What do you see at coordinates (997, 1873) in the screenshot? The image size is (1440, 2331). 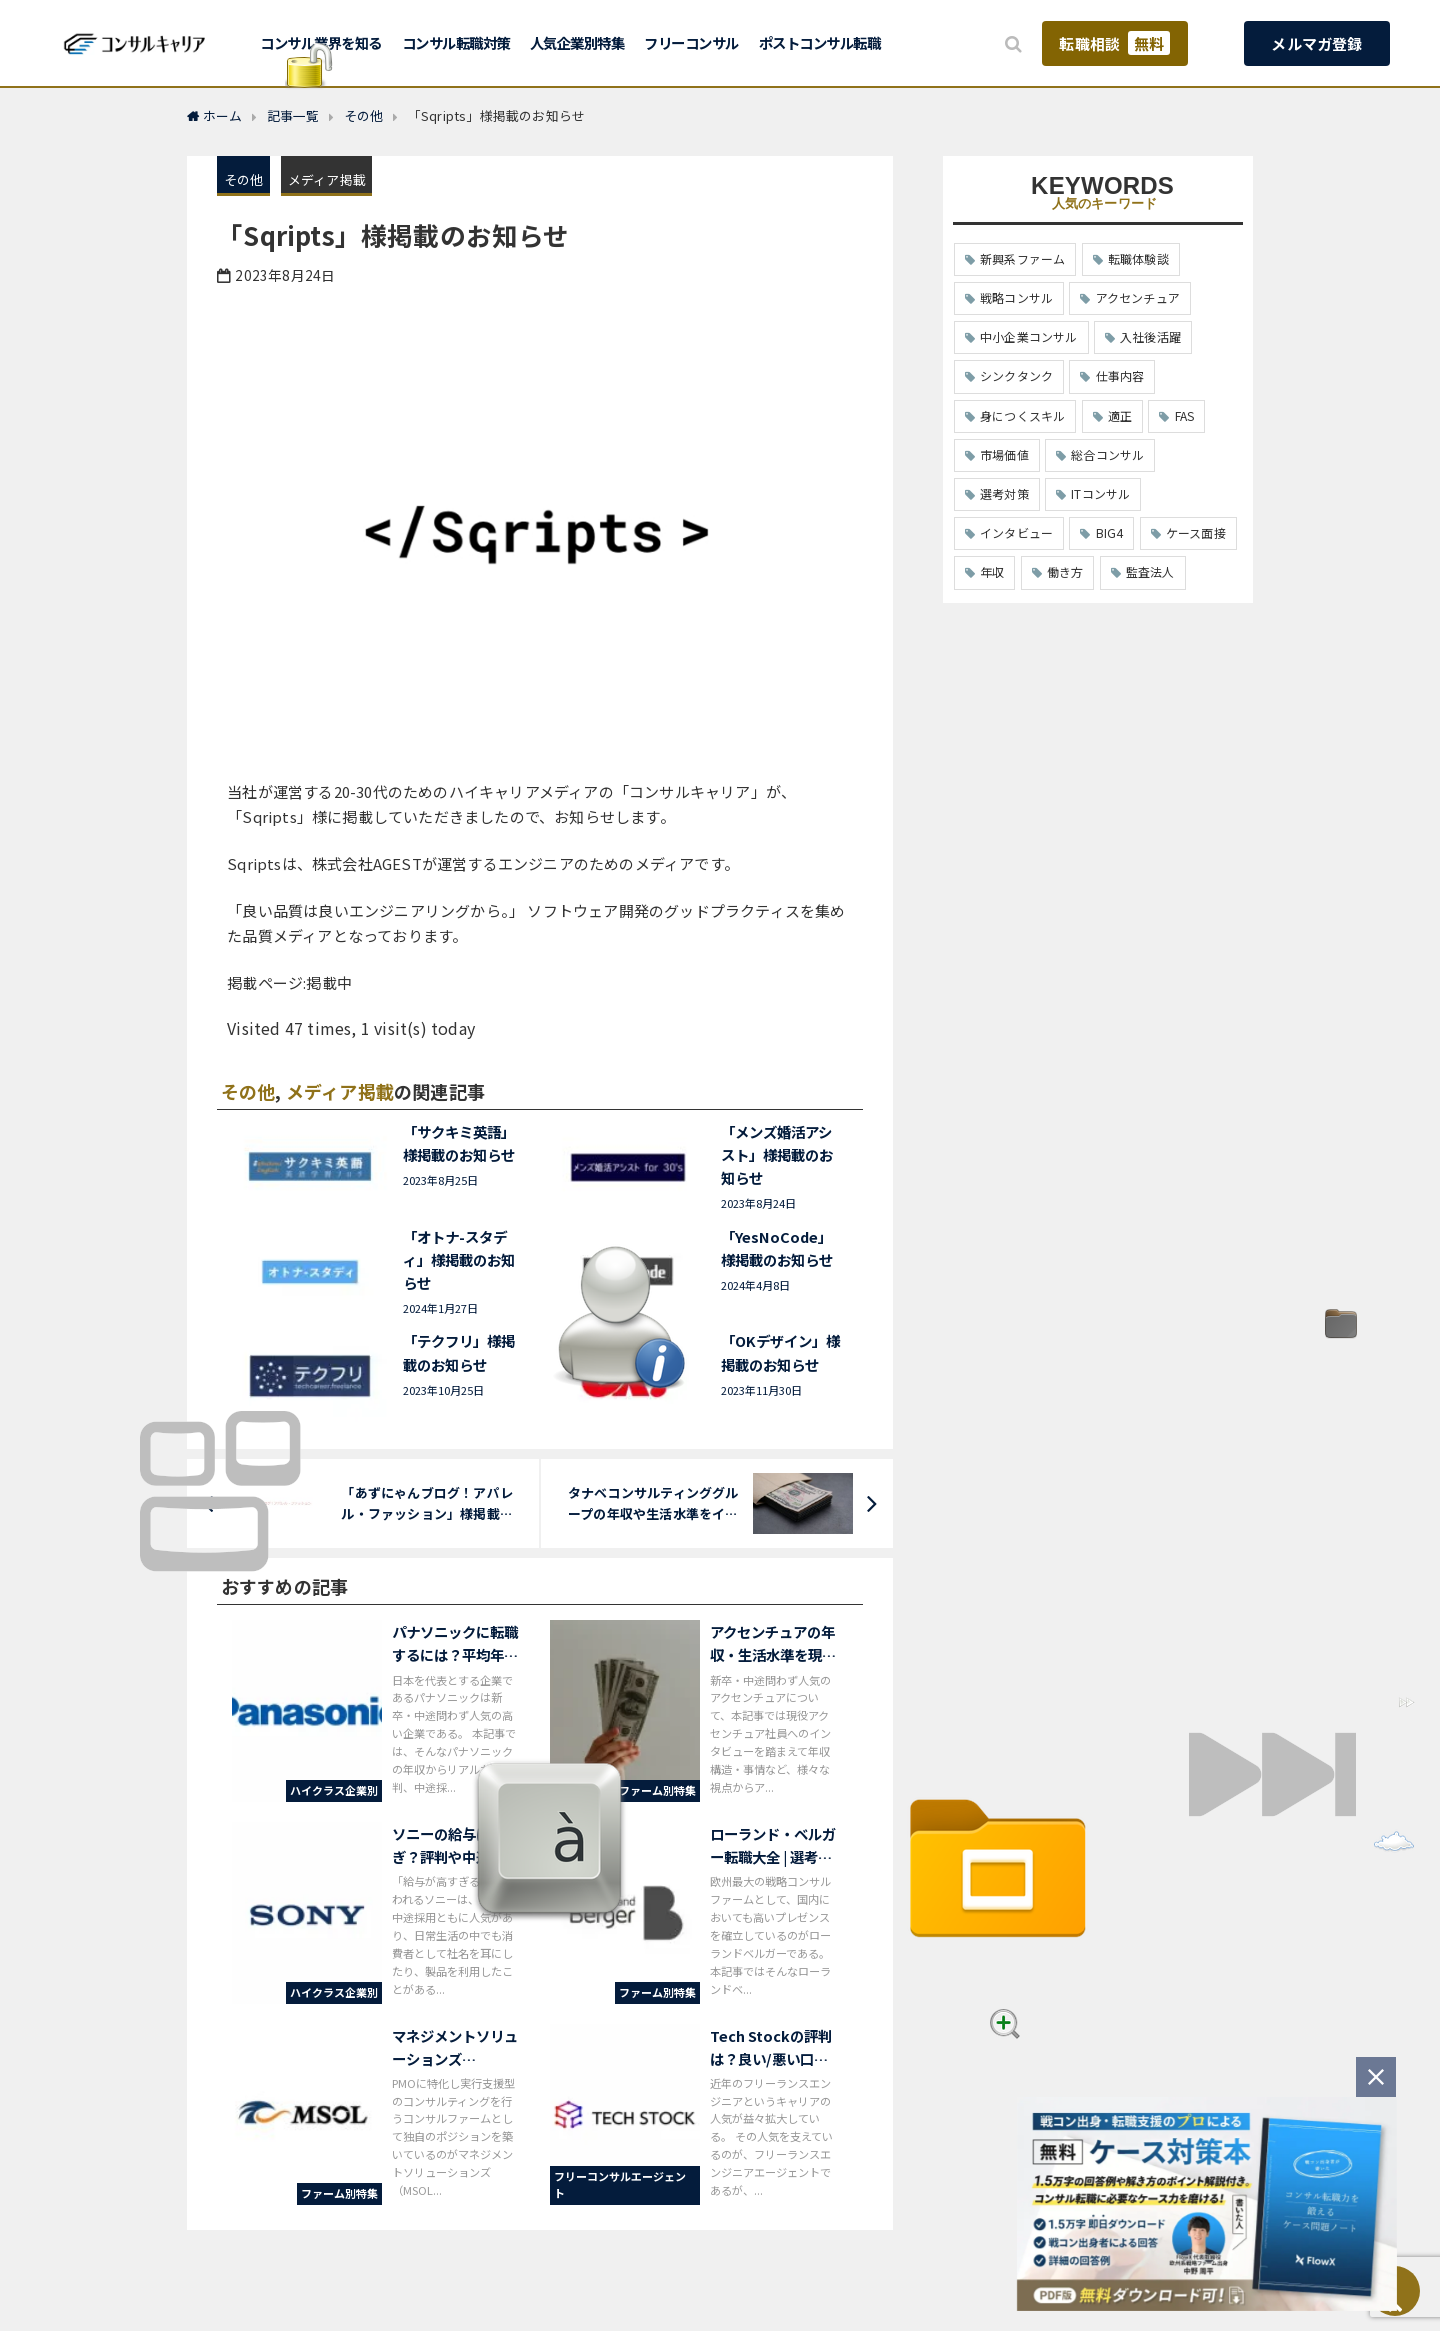 I see `open folder containing google slides files` at bounding box center [997, 1873].